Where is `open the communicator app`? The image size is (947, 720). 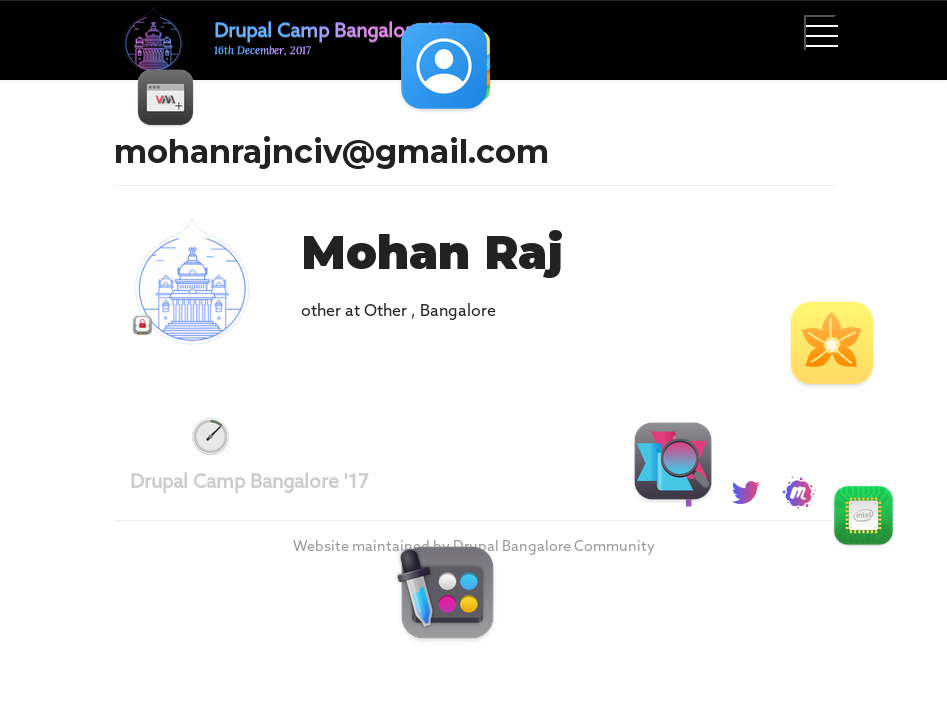 open the communicator app is located at coordinates (444, 66).